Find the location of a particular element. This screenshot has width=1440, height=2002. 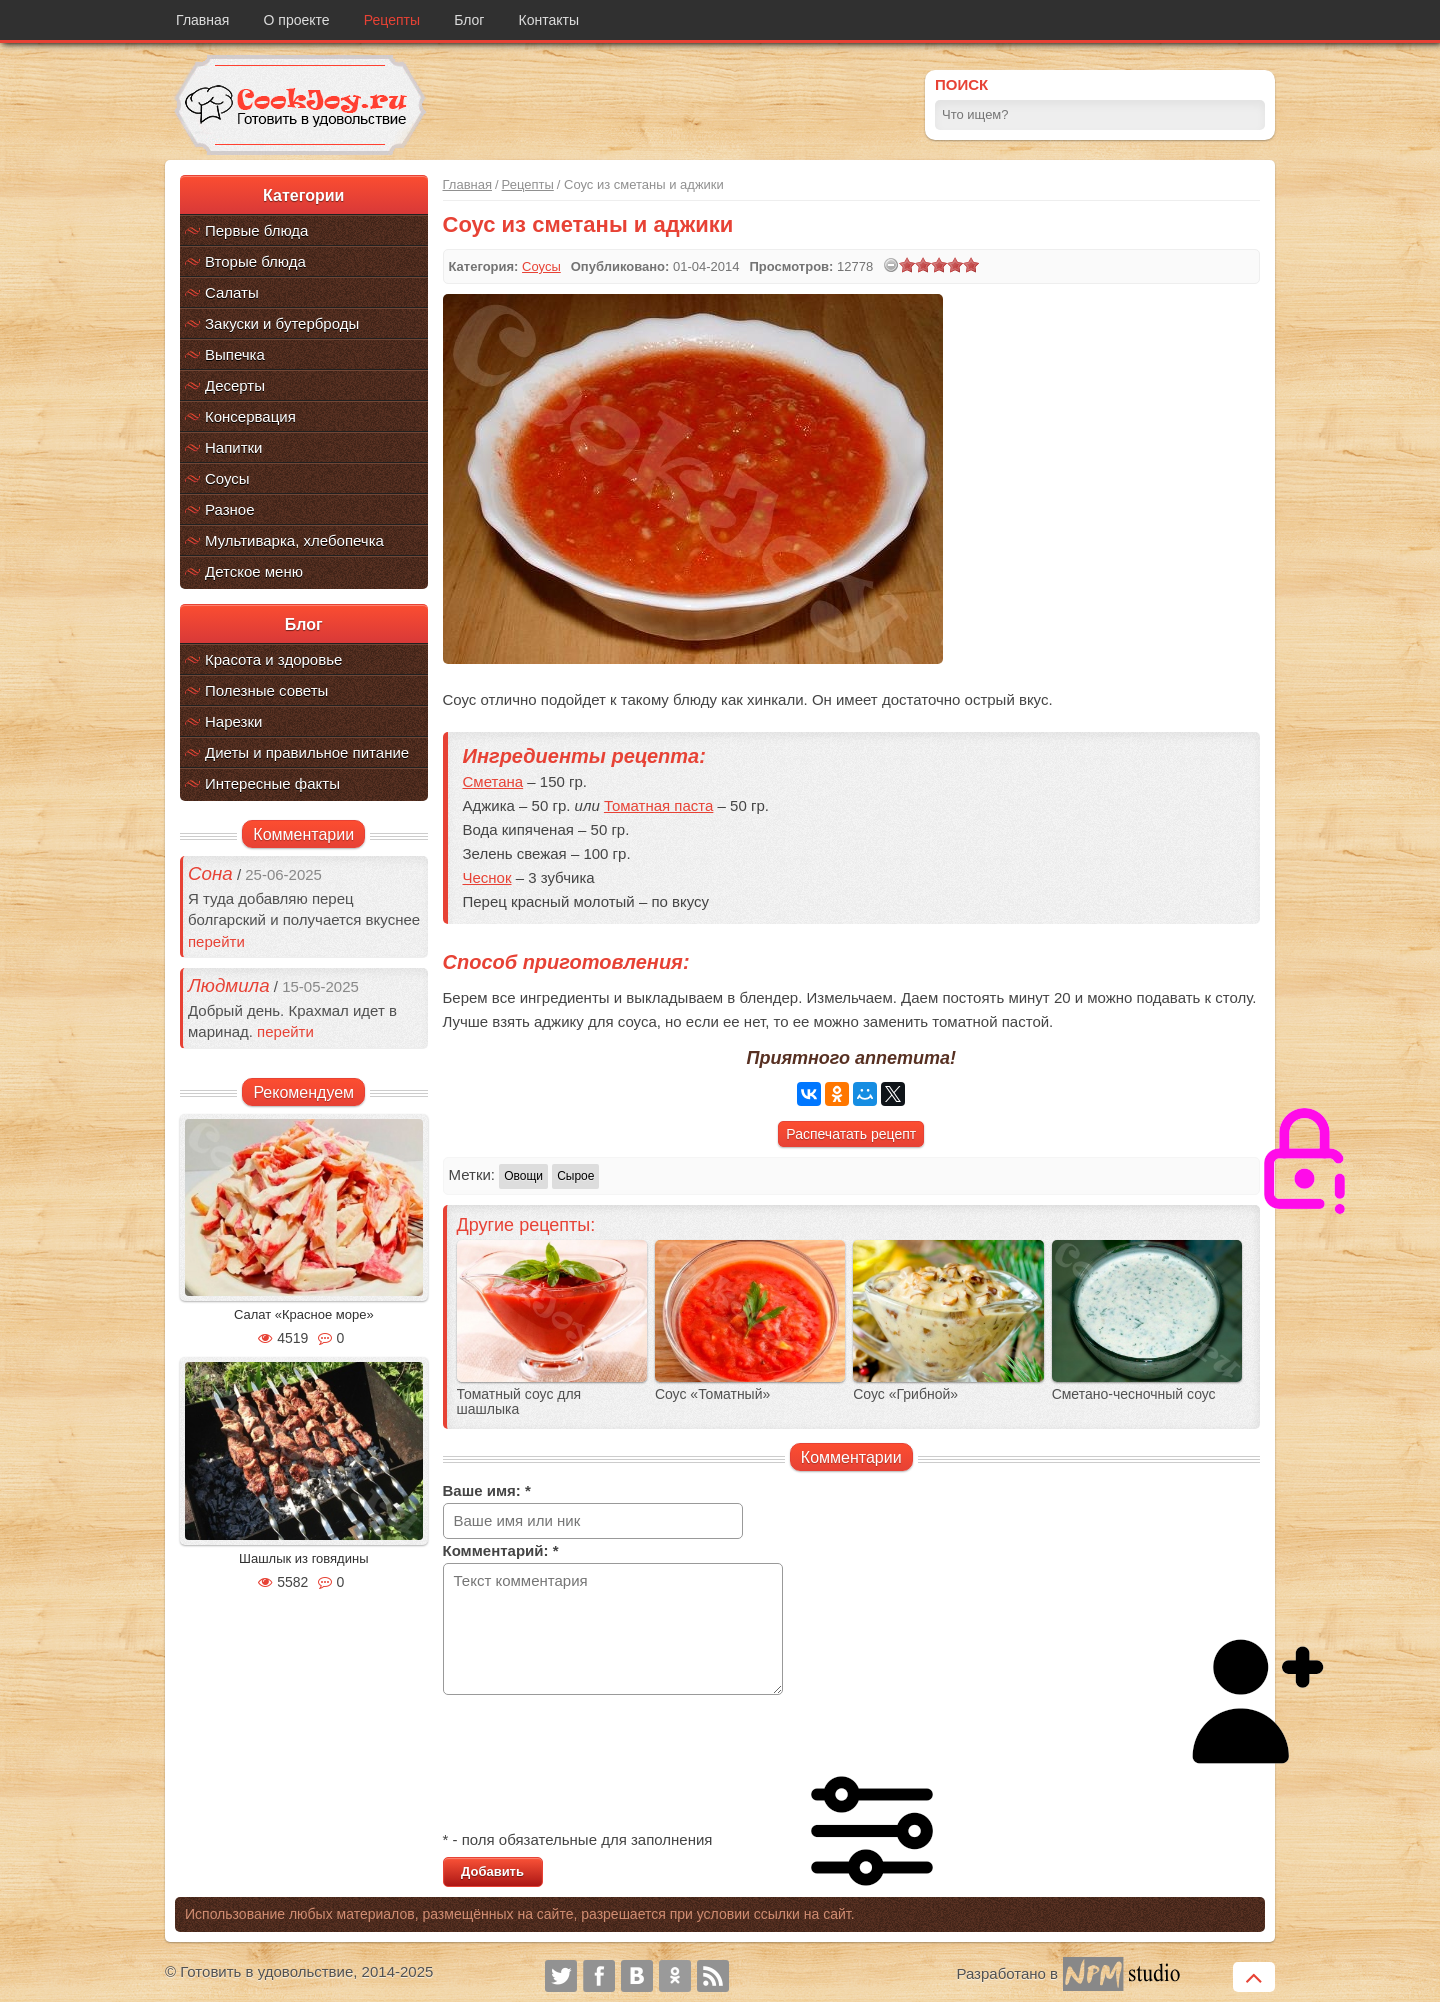

security alert or warning detected is located at coordinates (1304, 1158).